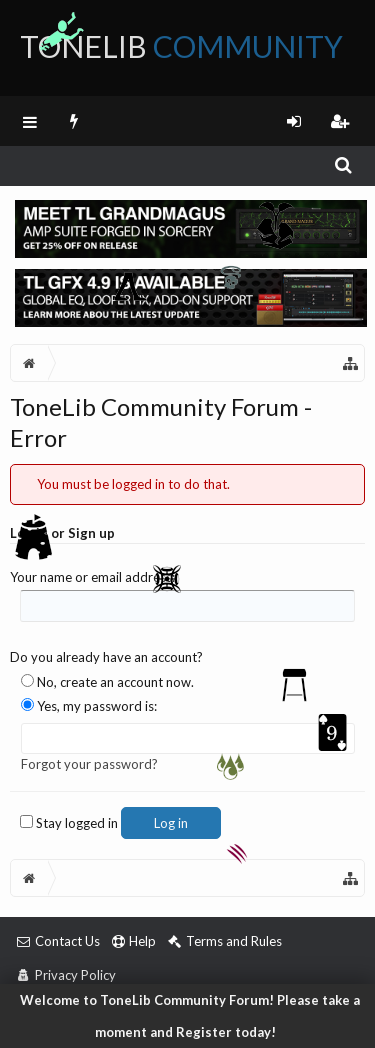 The width and height of the screenshot is (375, 1048). Describe the element at coordinates (130, 286) in the screenshot. I see `indicates walking or movement action` at that location.